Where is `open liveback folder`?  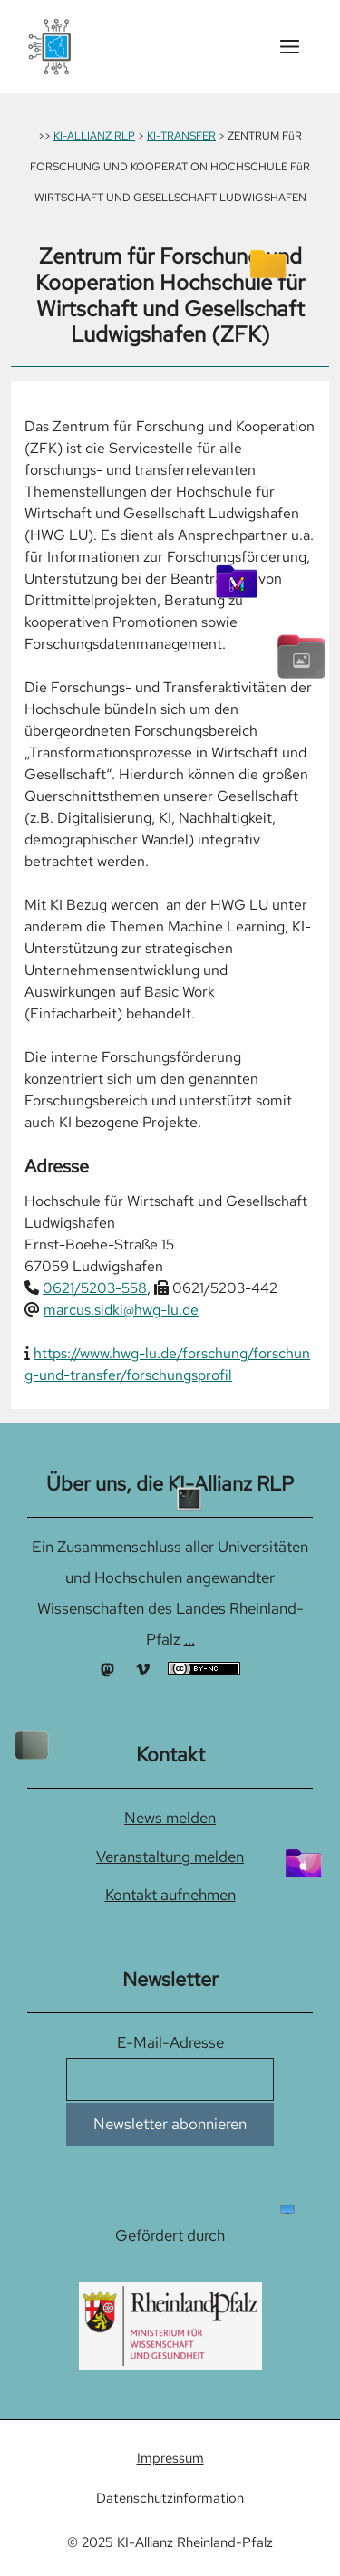 open liveback folder is located at coordinates (267, 265).